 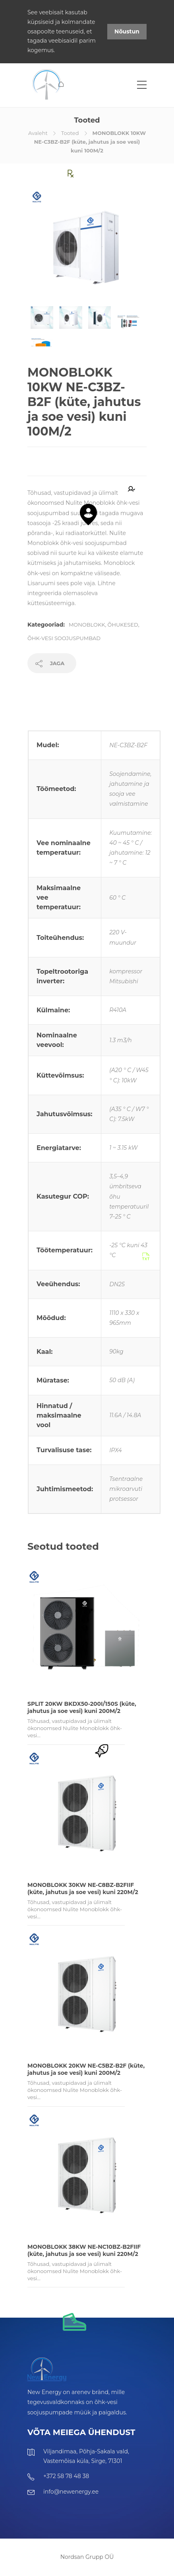 What do you see at coordinates (70, 174) in the screenshot?
I see `view prescription details` at bounding box center [70, 174].